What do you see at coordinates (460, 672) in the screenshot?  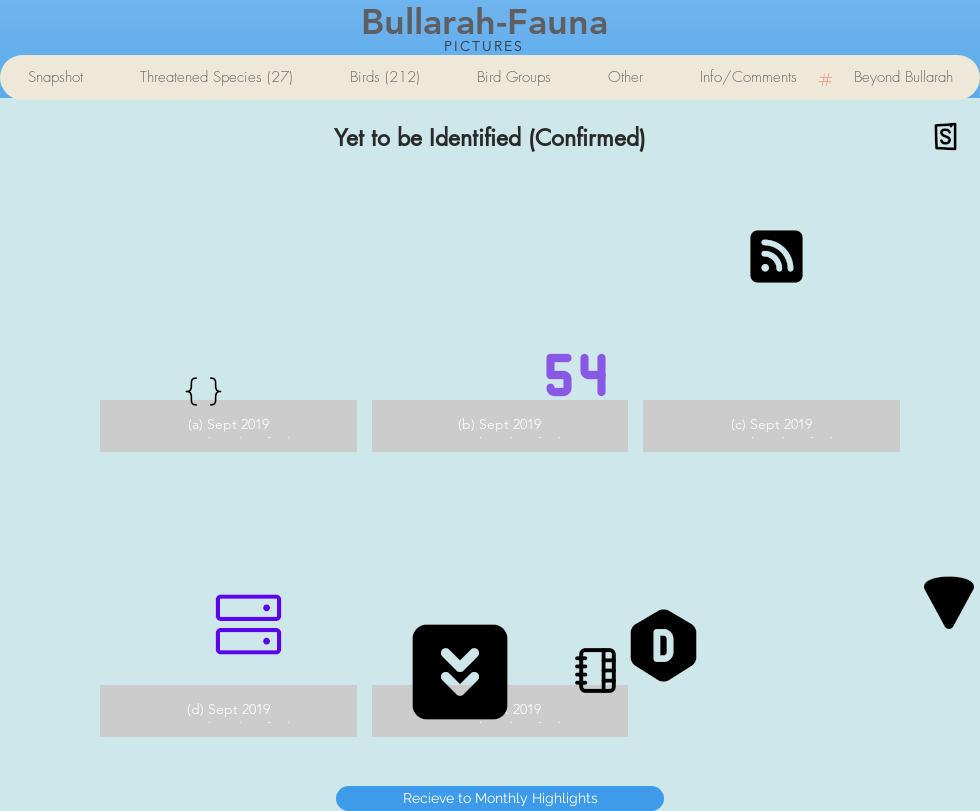 I see `scroll down or view more content` at bounding box center [460, 672].